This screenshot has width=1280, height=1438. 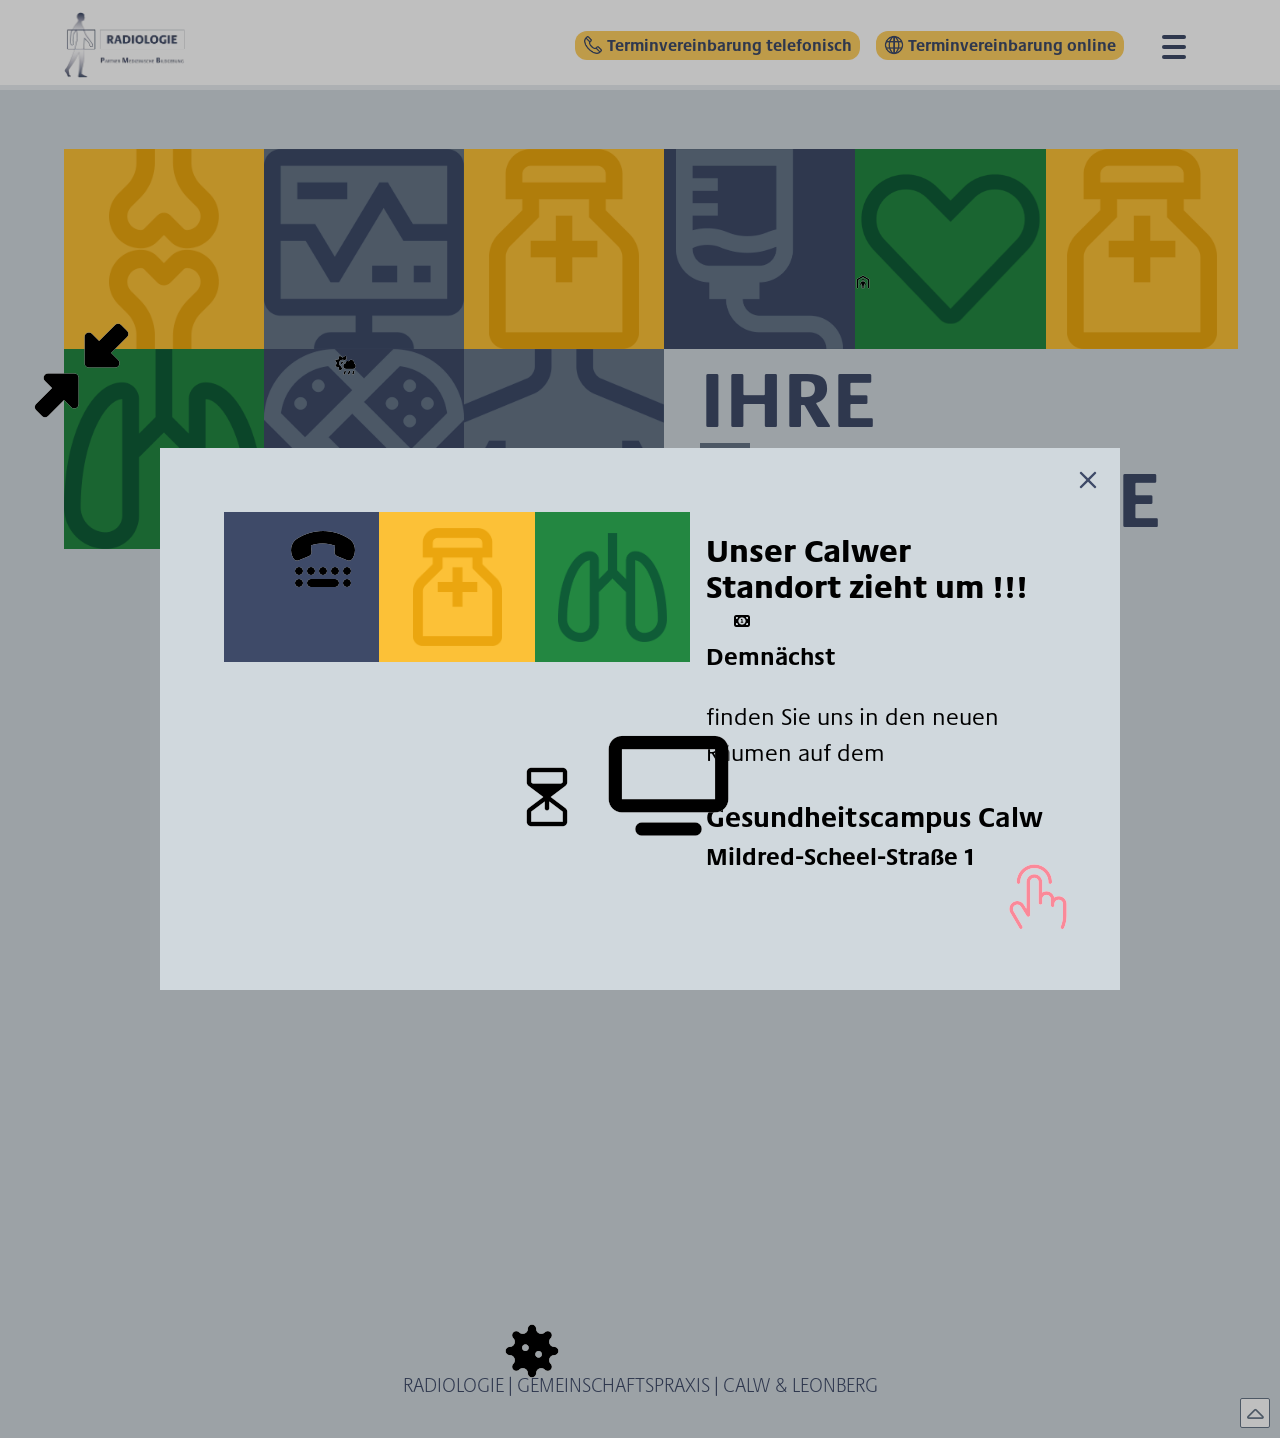 What do you see at coordinates (1038, 898) in the screenshot?
I see `tap to interact with this element` at bounding box center [1038, 898].